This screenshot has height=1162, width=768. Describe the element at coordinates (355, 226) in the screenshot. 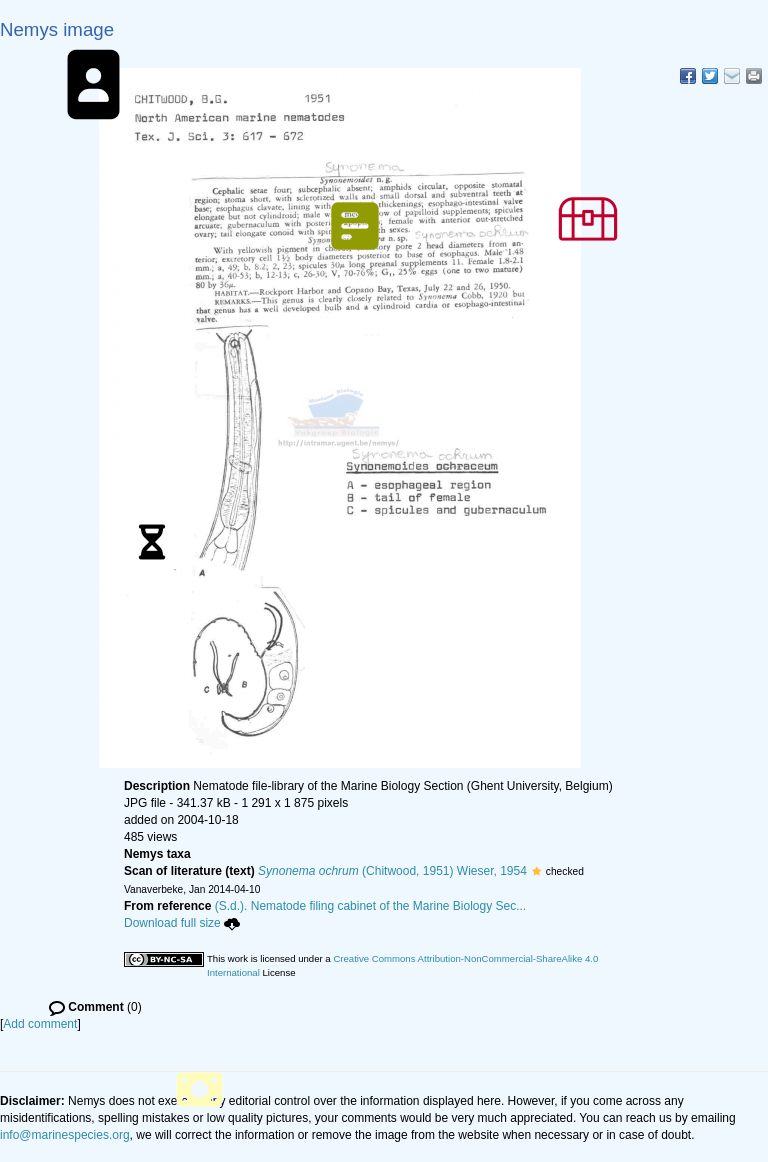

I see `view poll or survey results` at that location.